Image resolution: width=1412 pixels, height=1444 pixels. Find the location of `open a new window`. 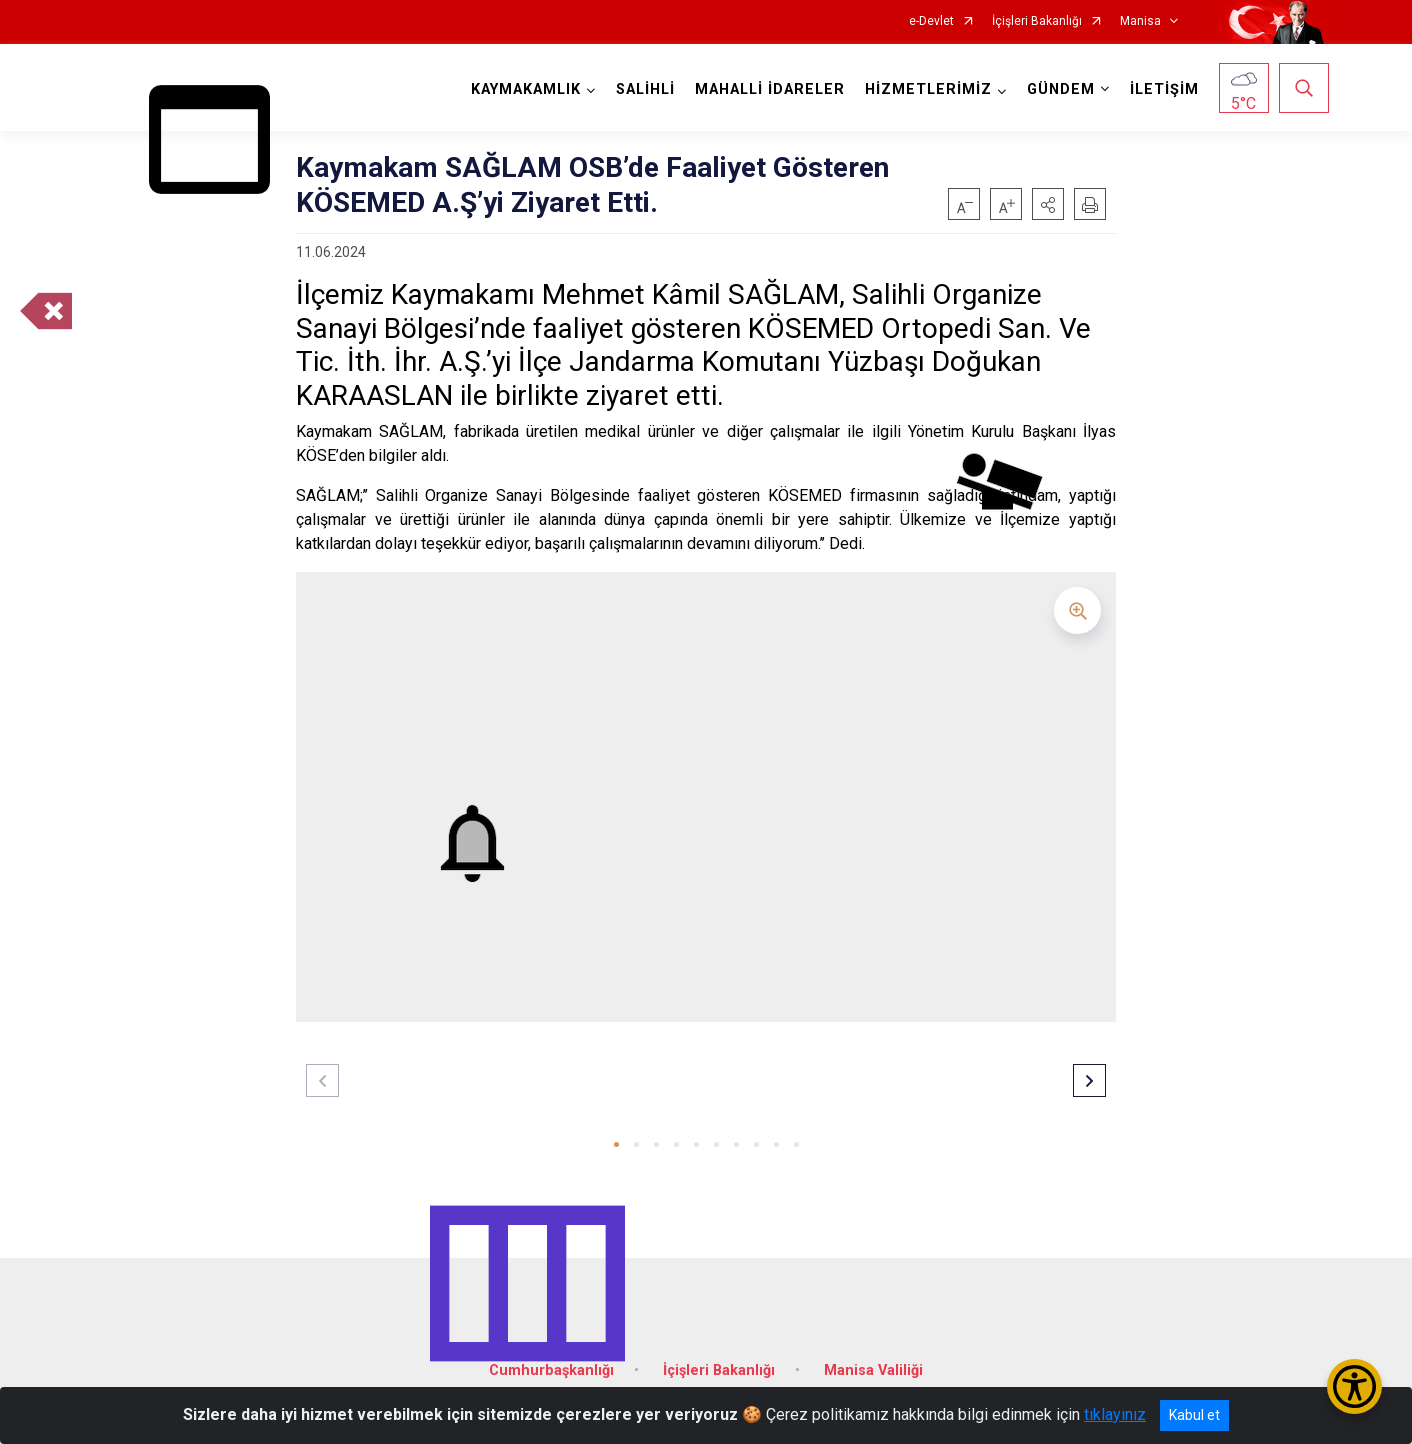

open a new window is located at coordinates (209, 139).